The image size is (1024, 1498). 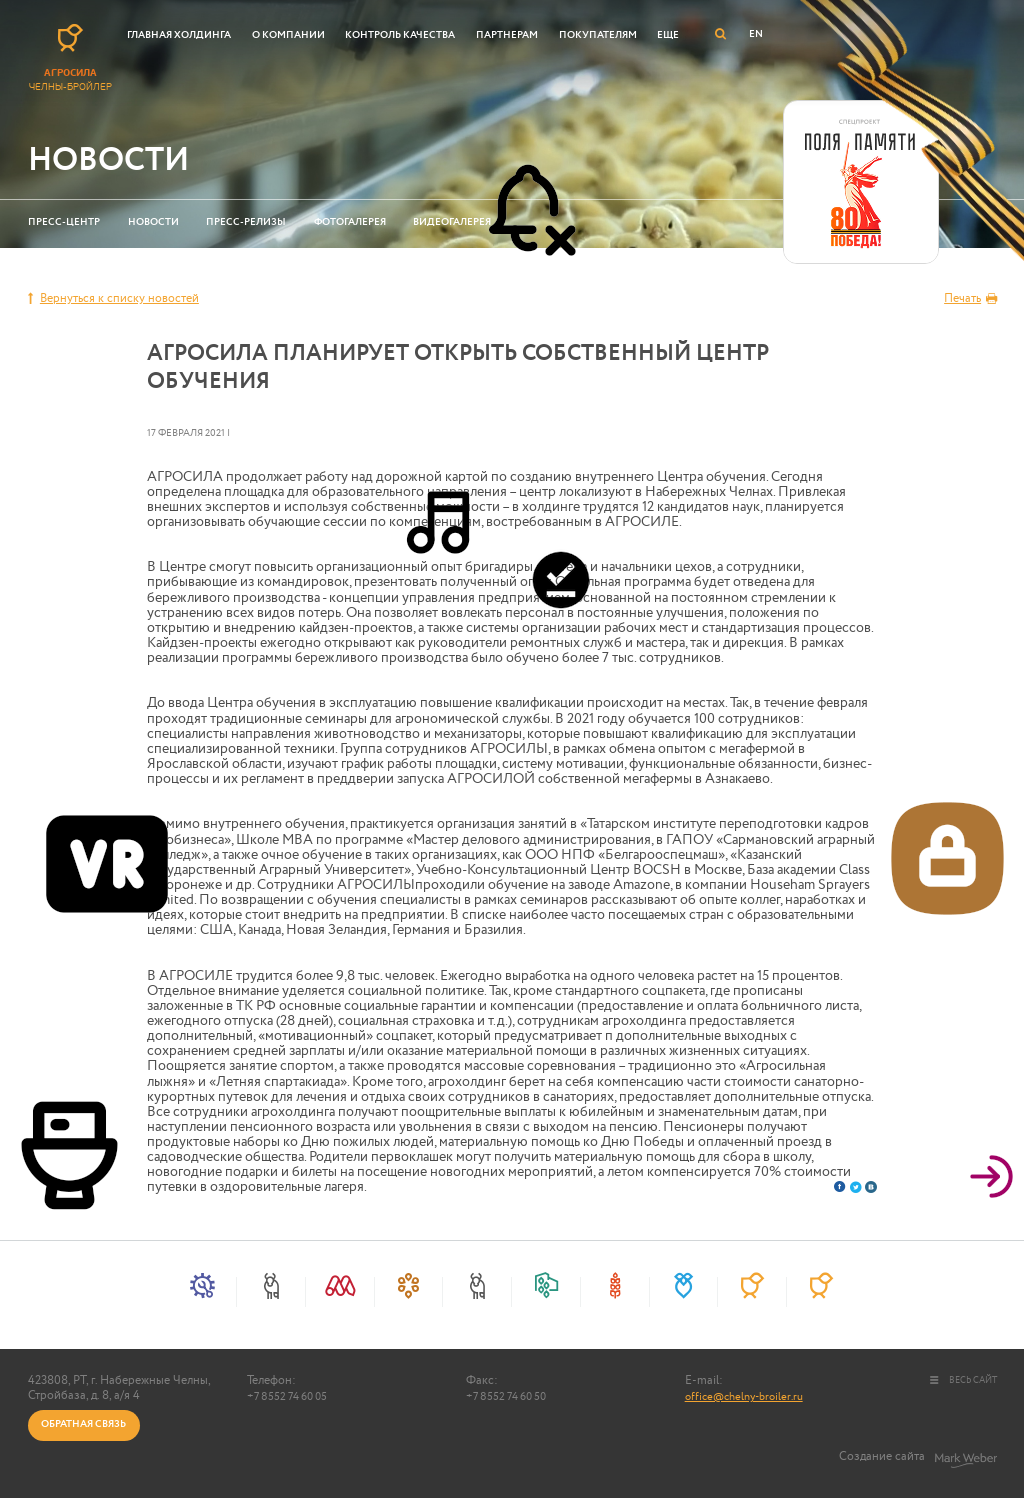 I want to click on access music library or player, so click(x=441, y=522).